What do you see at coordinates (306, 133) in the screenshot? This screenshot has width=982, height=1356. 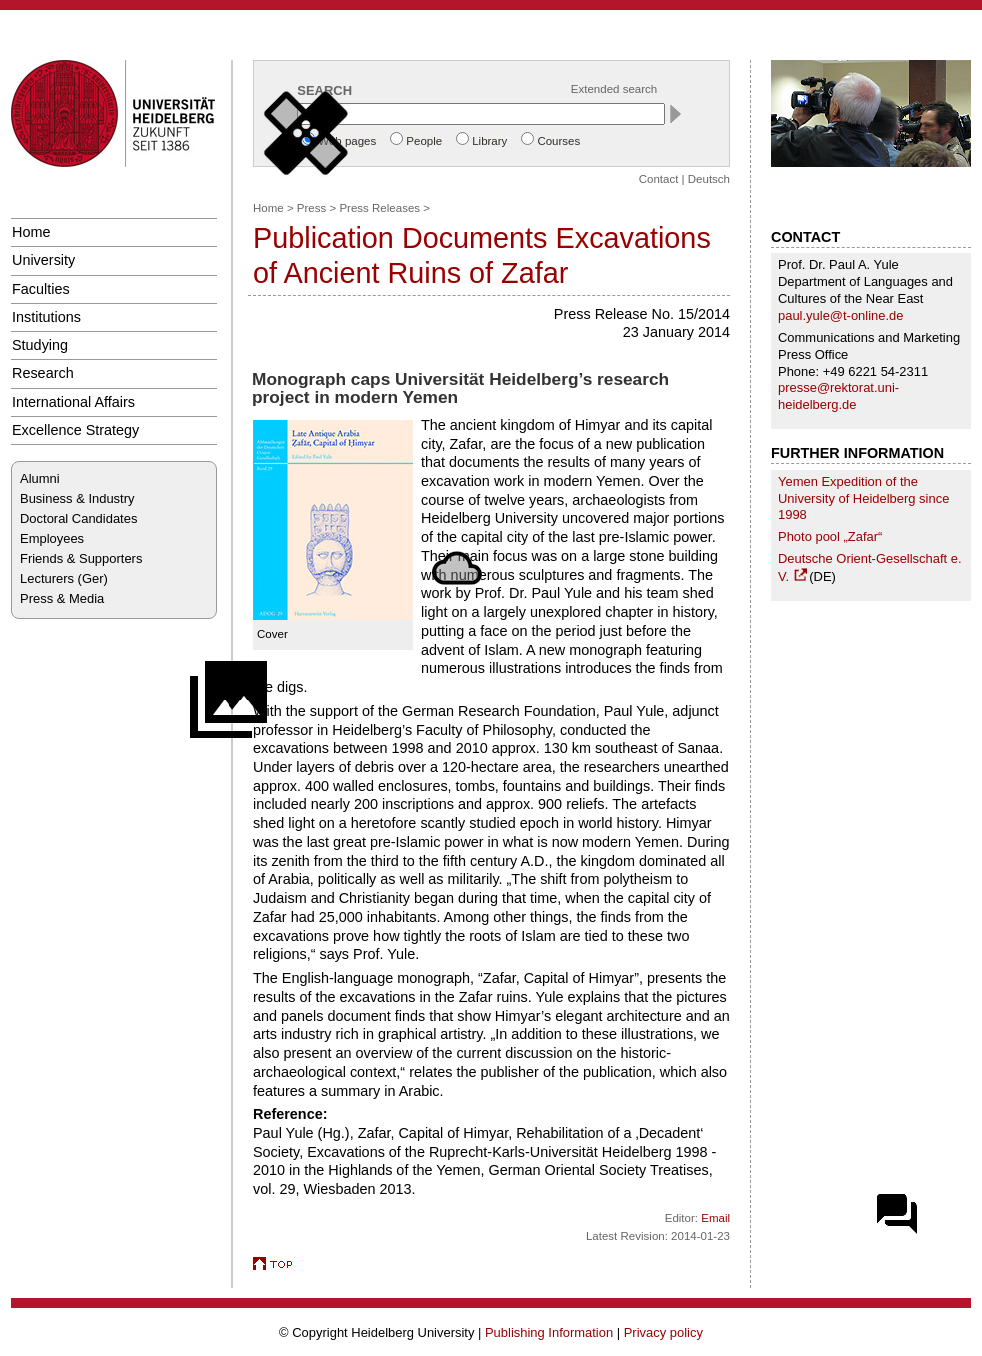 I see `apply healing or repair tool to image` at bounding box center [306, 133].